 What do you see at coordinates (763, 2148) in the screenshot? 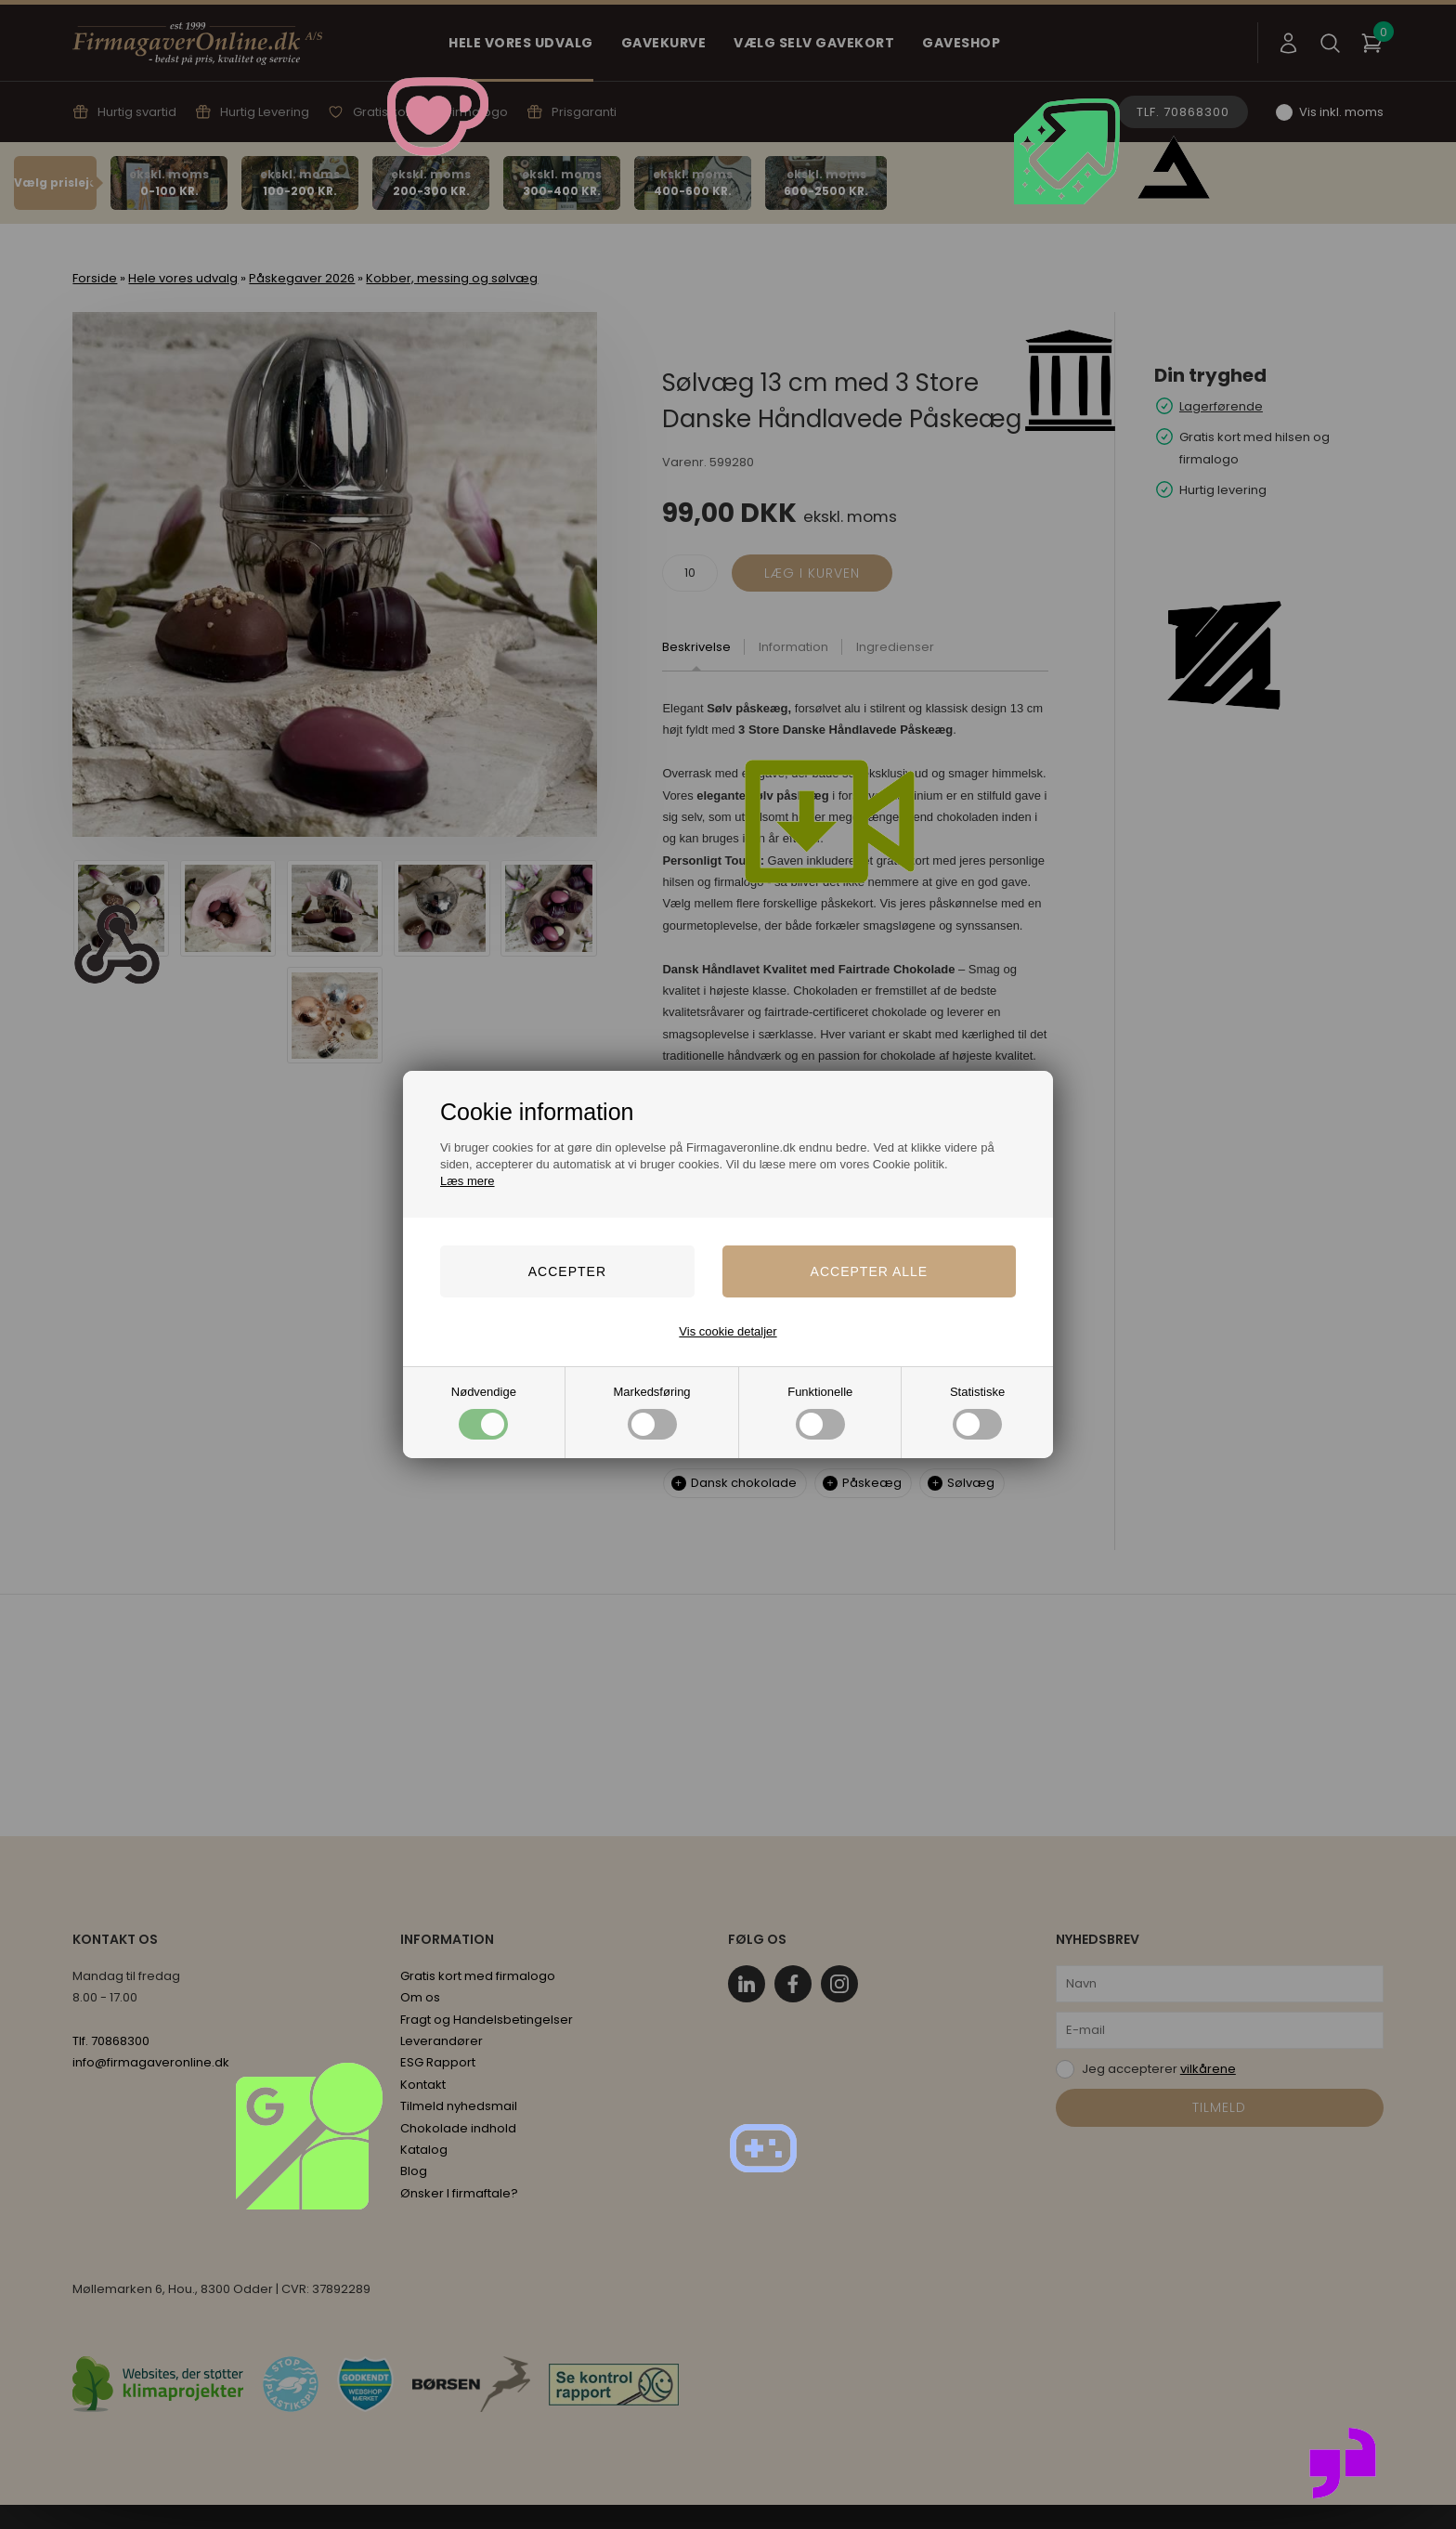
I see `open gaming or games section` at bounding box center [763, 2148].